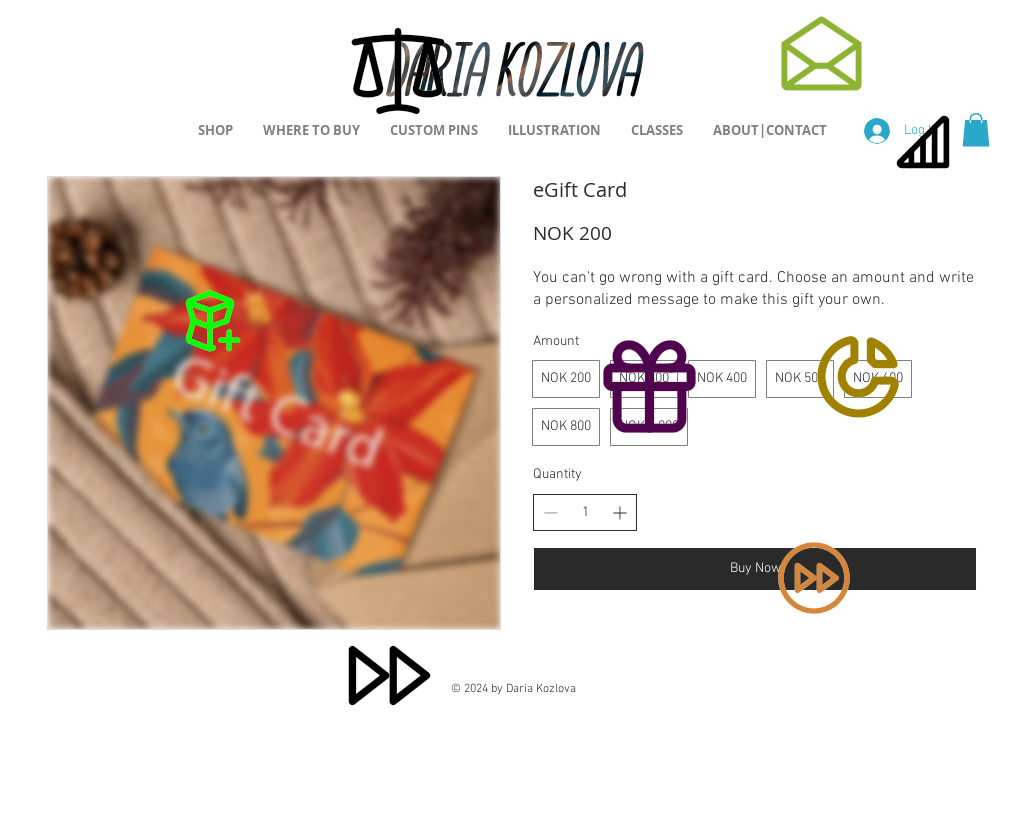 The width and height of the screenshot is (1024, 826). Describe the element at coordinates (398, 71) in the screenshot. I see `access legal or terms of service information` at that location.